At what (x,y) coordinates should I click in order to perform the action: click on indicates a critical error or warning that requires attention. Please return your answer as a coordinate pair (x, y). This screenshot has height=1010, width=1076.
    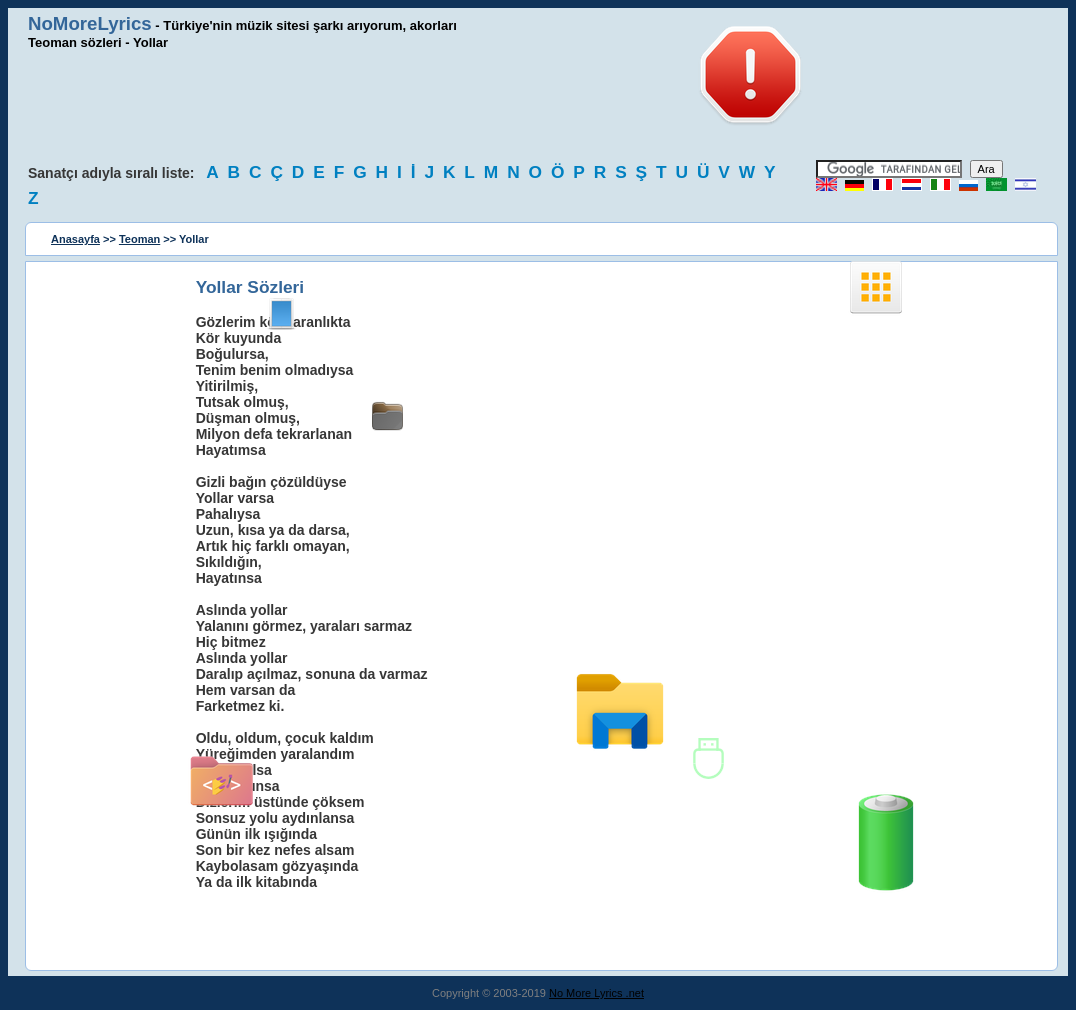
    Looking at the image, I should click on (750, 74).